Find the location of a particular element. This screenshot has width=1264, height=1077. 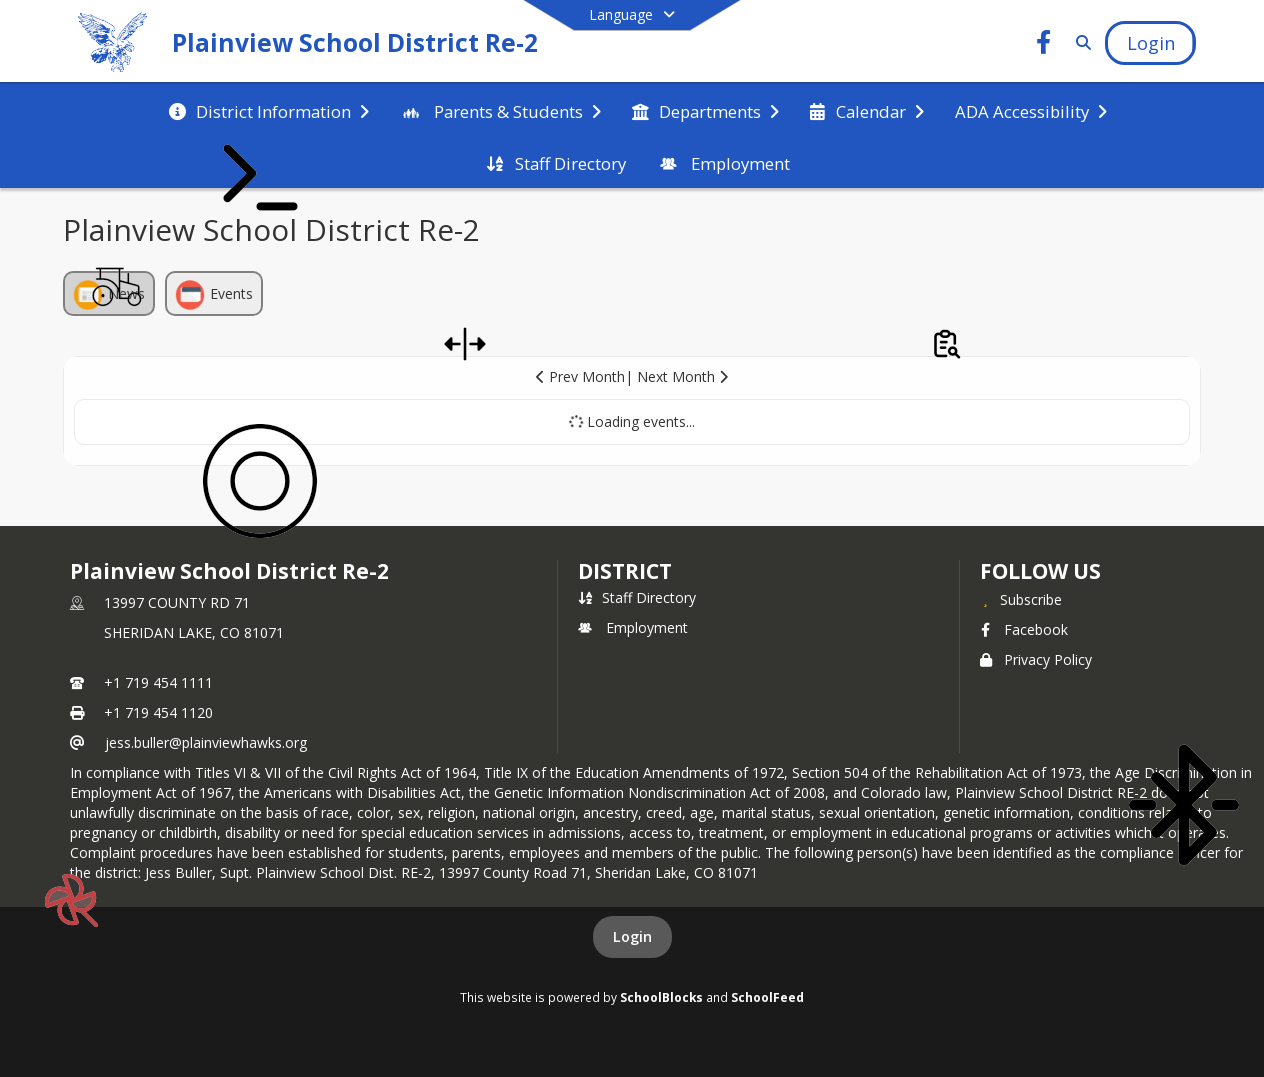

open command line terminal is located at coordinates (260, 177).